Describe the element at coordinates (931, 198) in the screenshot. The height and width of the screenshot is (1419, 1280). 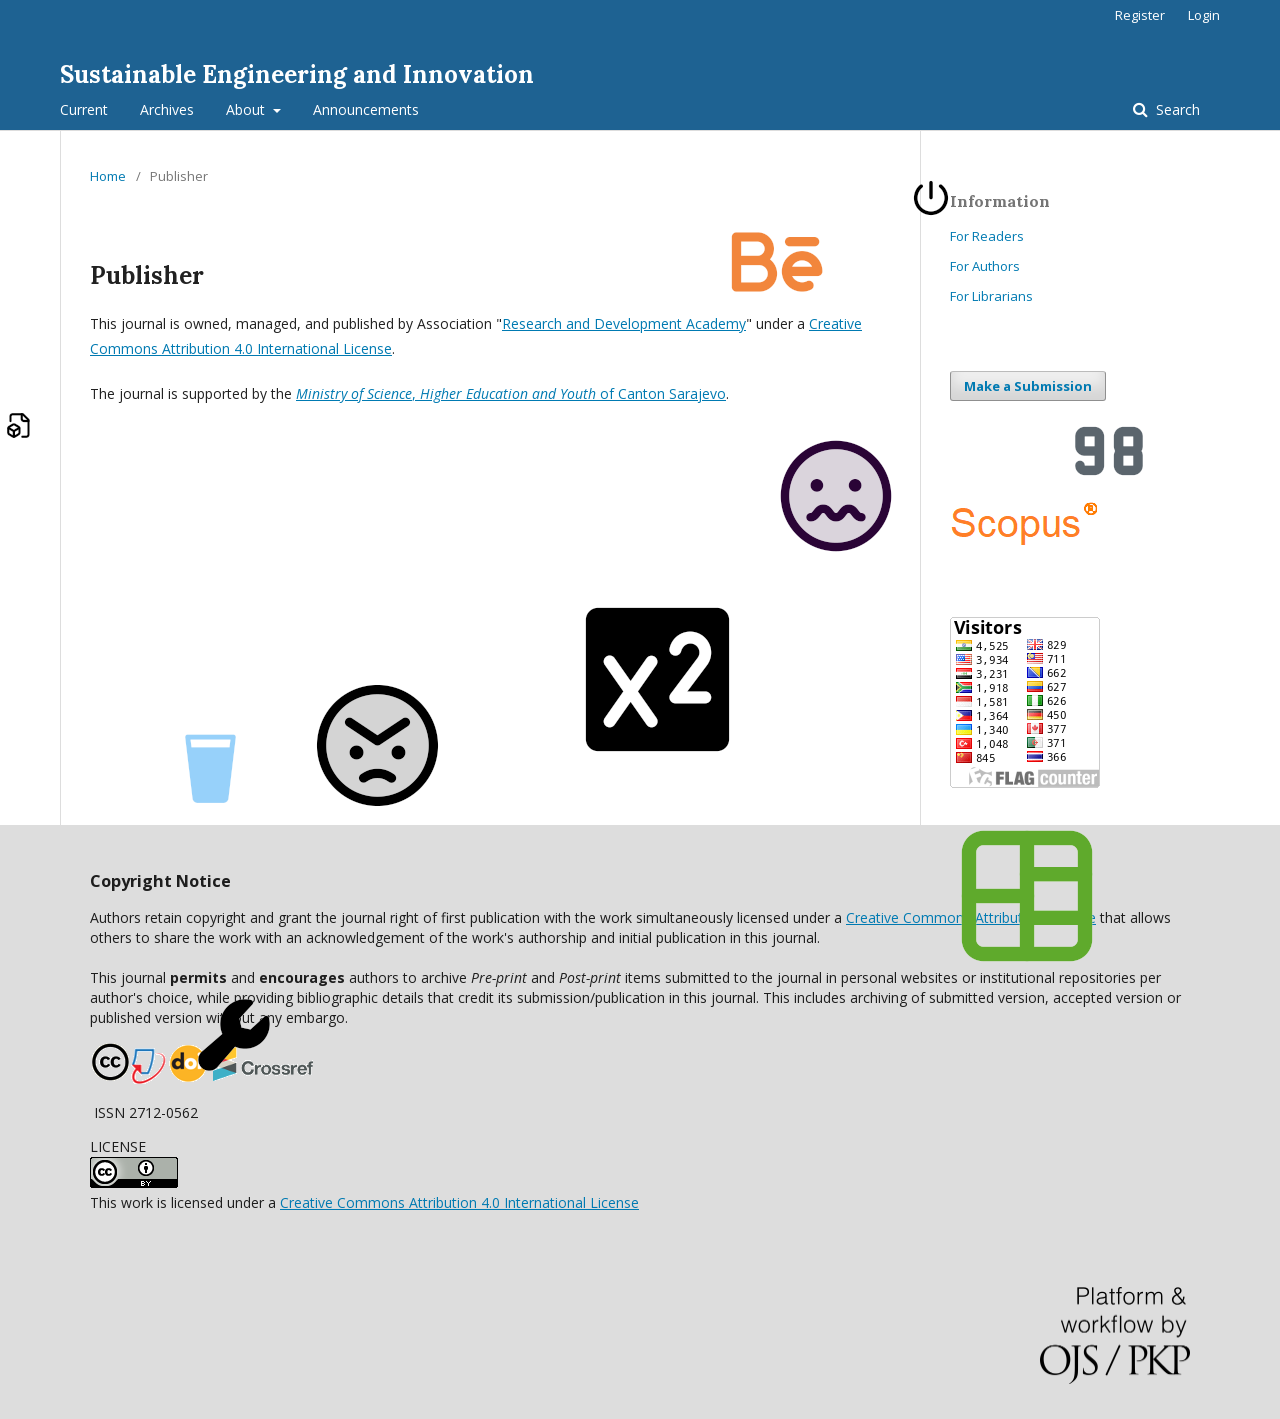
I see `turn off or shut down the device` at that location.